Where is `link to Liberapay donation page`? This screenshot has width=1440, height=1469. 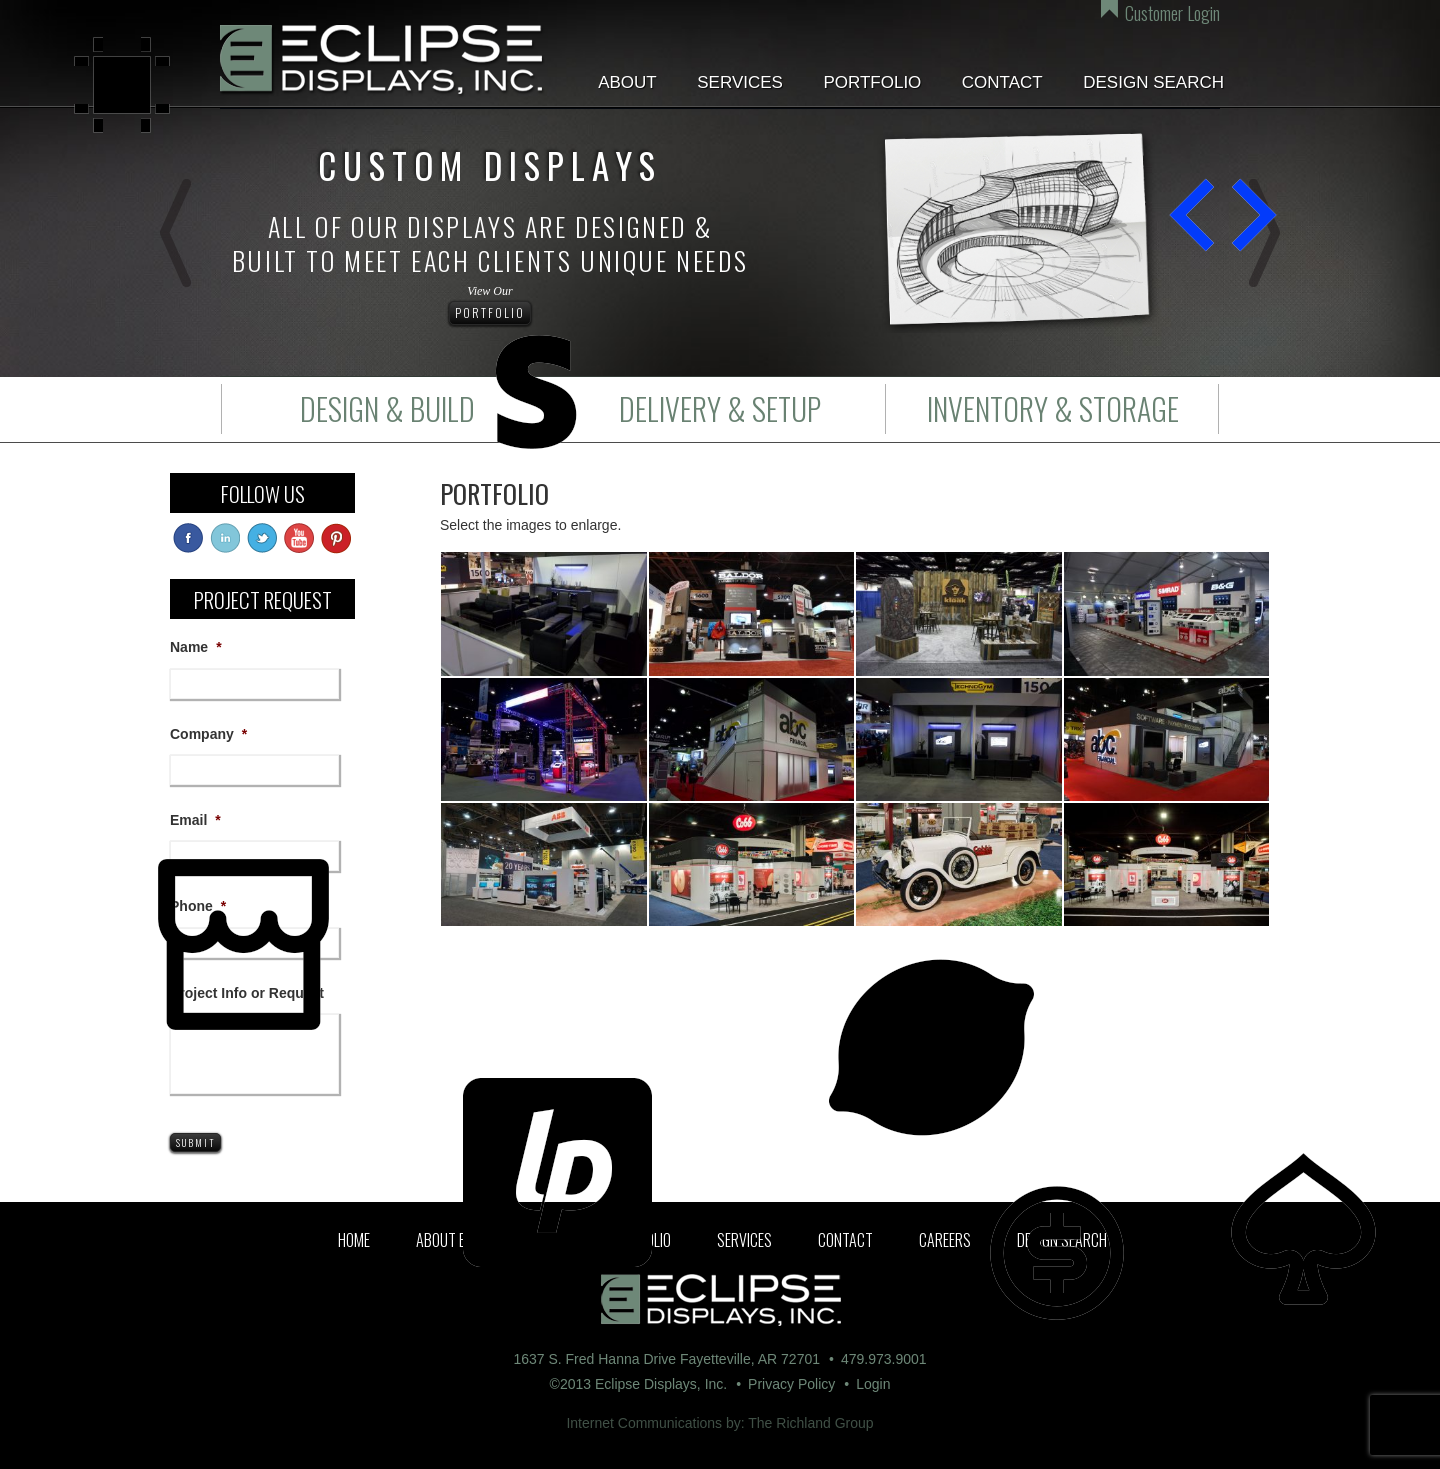
link to Liberapay donation page is located at coordinates (557, 1172).